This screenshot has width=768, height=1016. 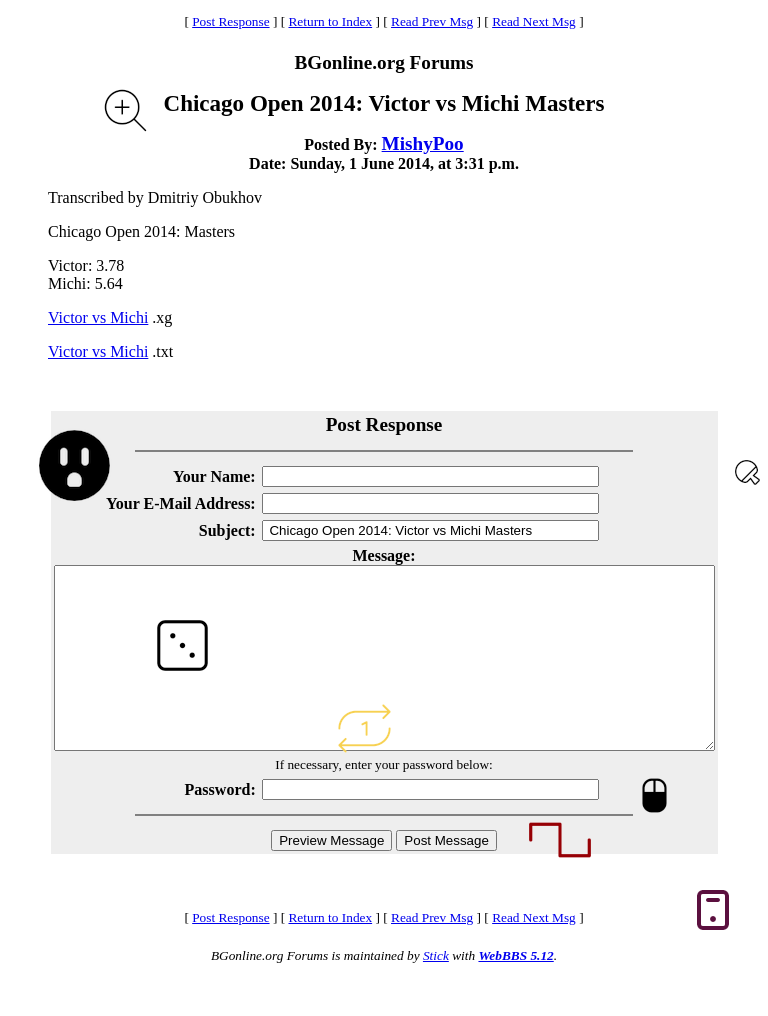 What do you see at coordinates (654, 795) in the screenshot?
I see `indicates mouse input is available or required` at bounding box center [654, 795].